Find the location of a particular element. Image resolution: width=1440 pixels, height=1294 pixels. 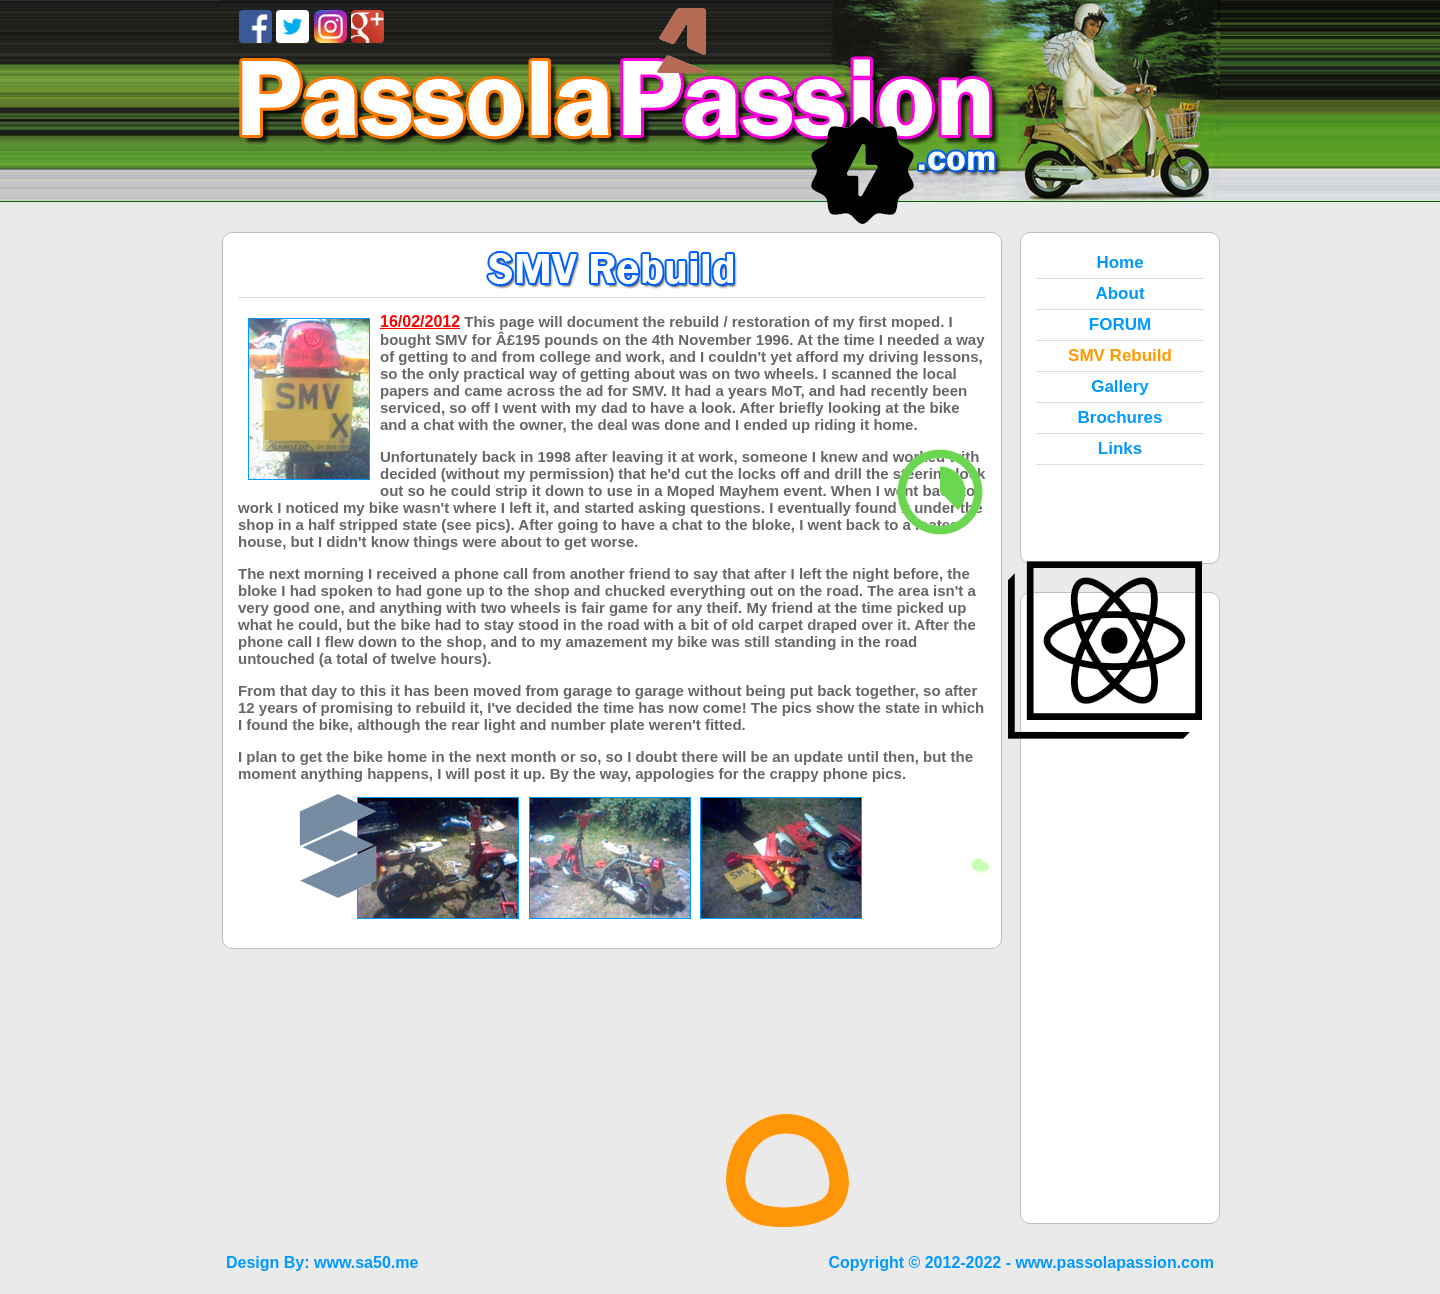

open Uptime Kuma monitoring dashboard is located at coordinates (787, 1170).